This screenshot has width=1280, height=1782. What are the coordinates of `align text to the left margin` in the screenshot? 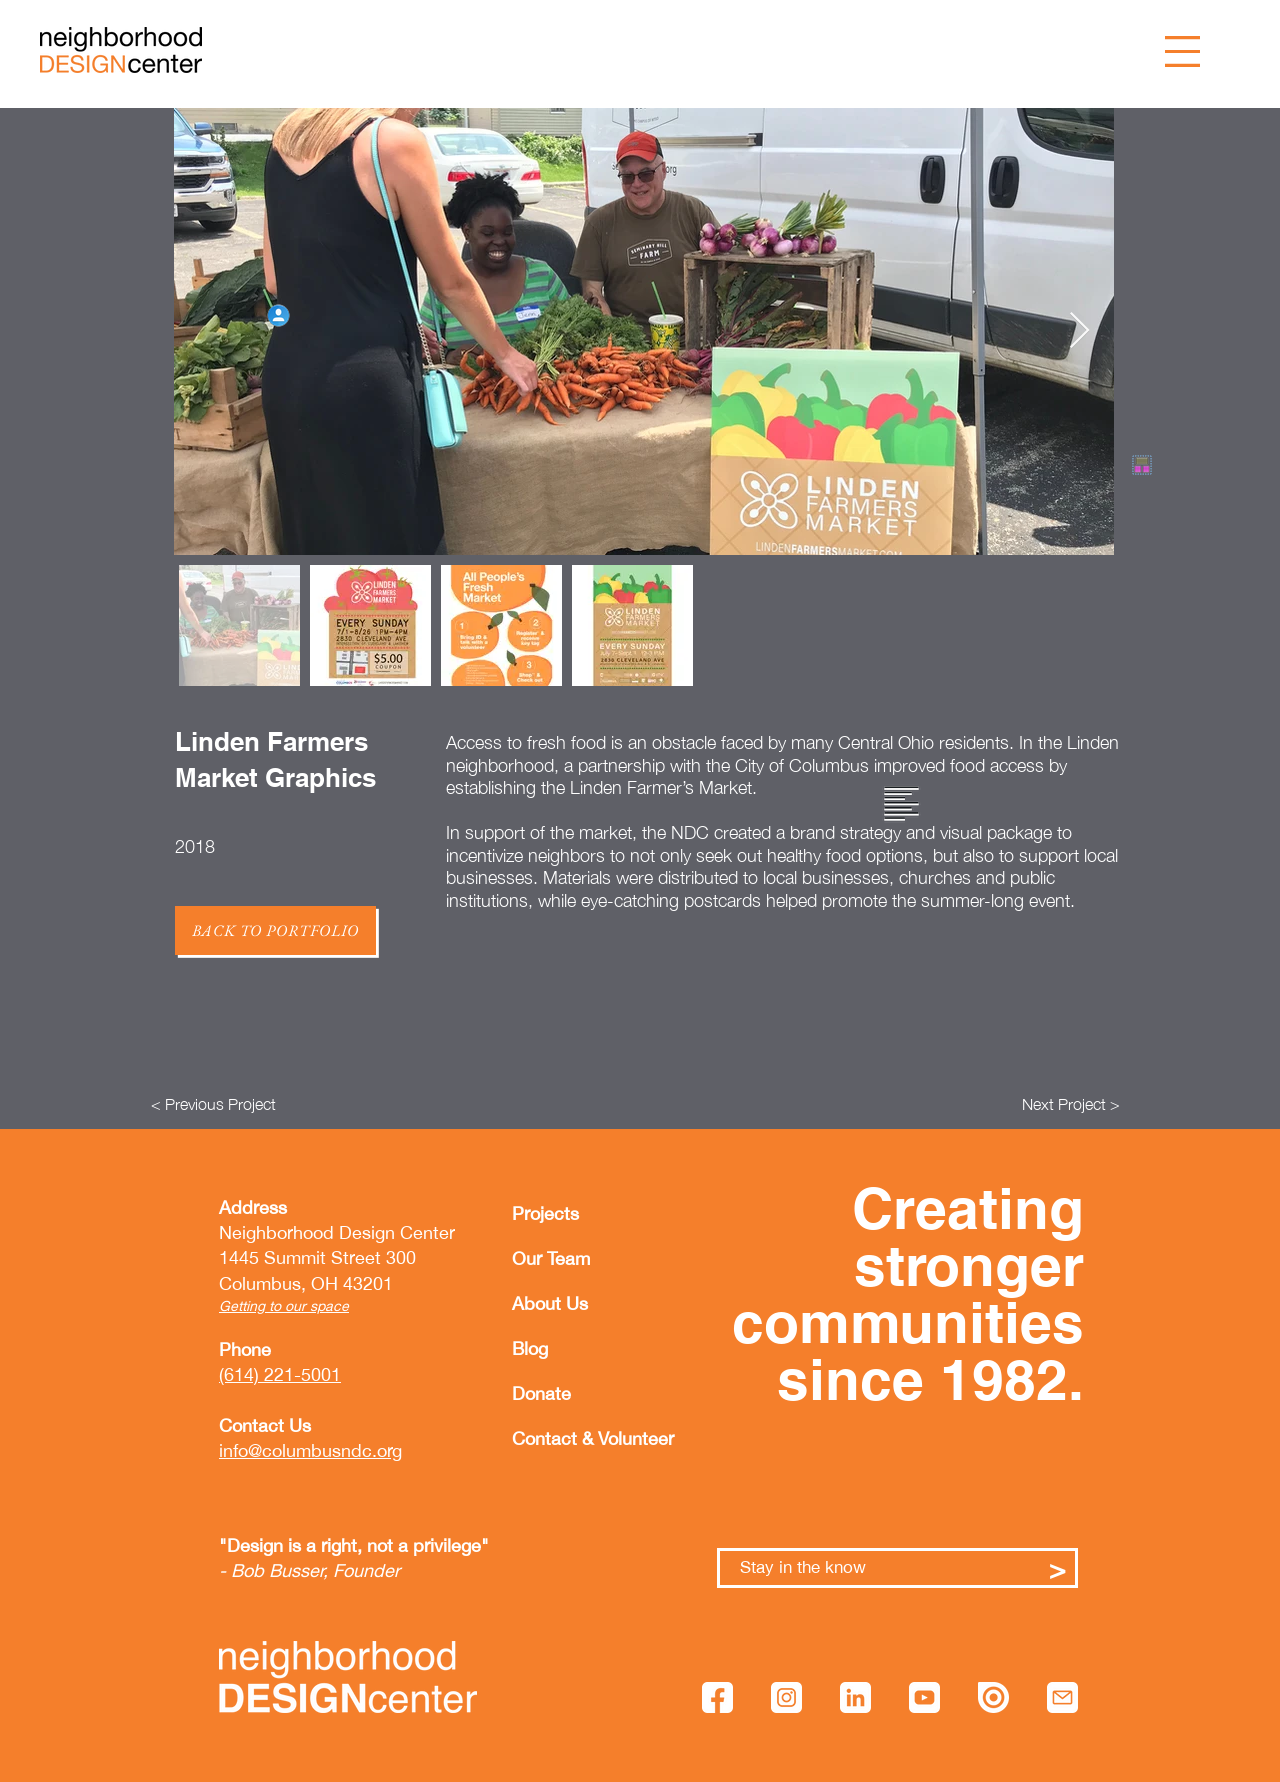 It's located at (901, 803).